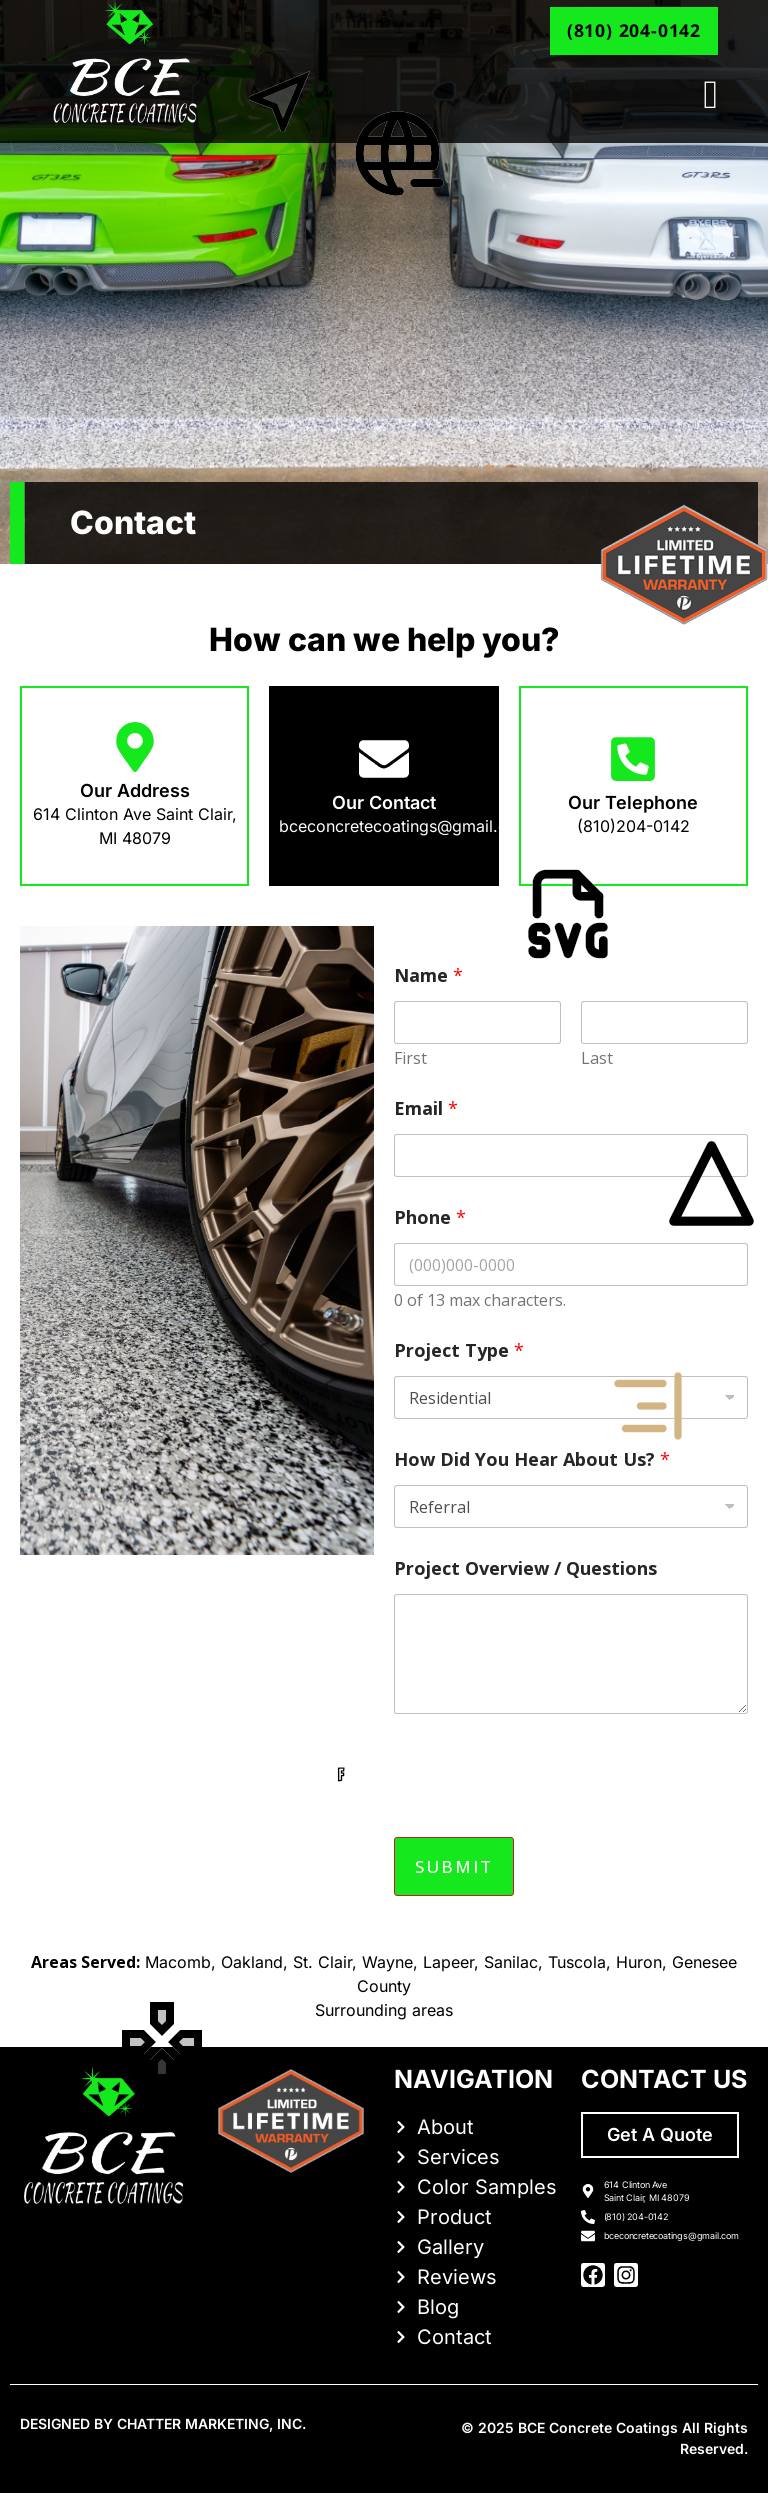 This screenshot has height=2493, width=768. I want to click on indicates an SVG file type, so click(568, 914).